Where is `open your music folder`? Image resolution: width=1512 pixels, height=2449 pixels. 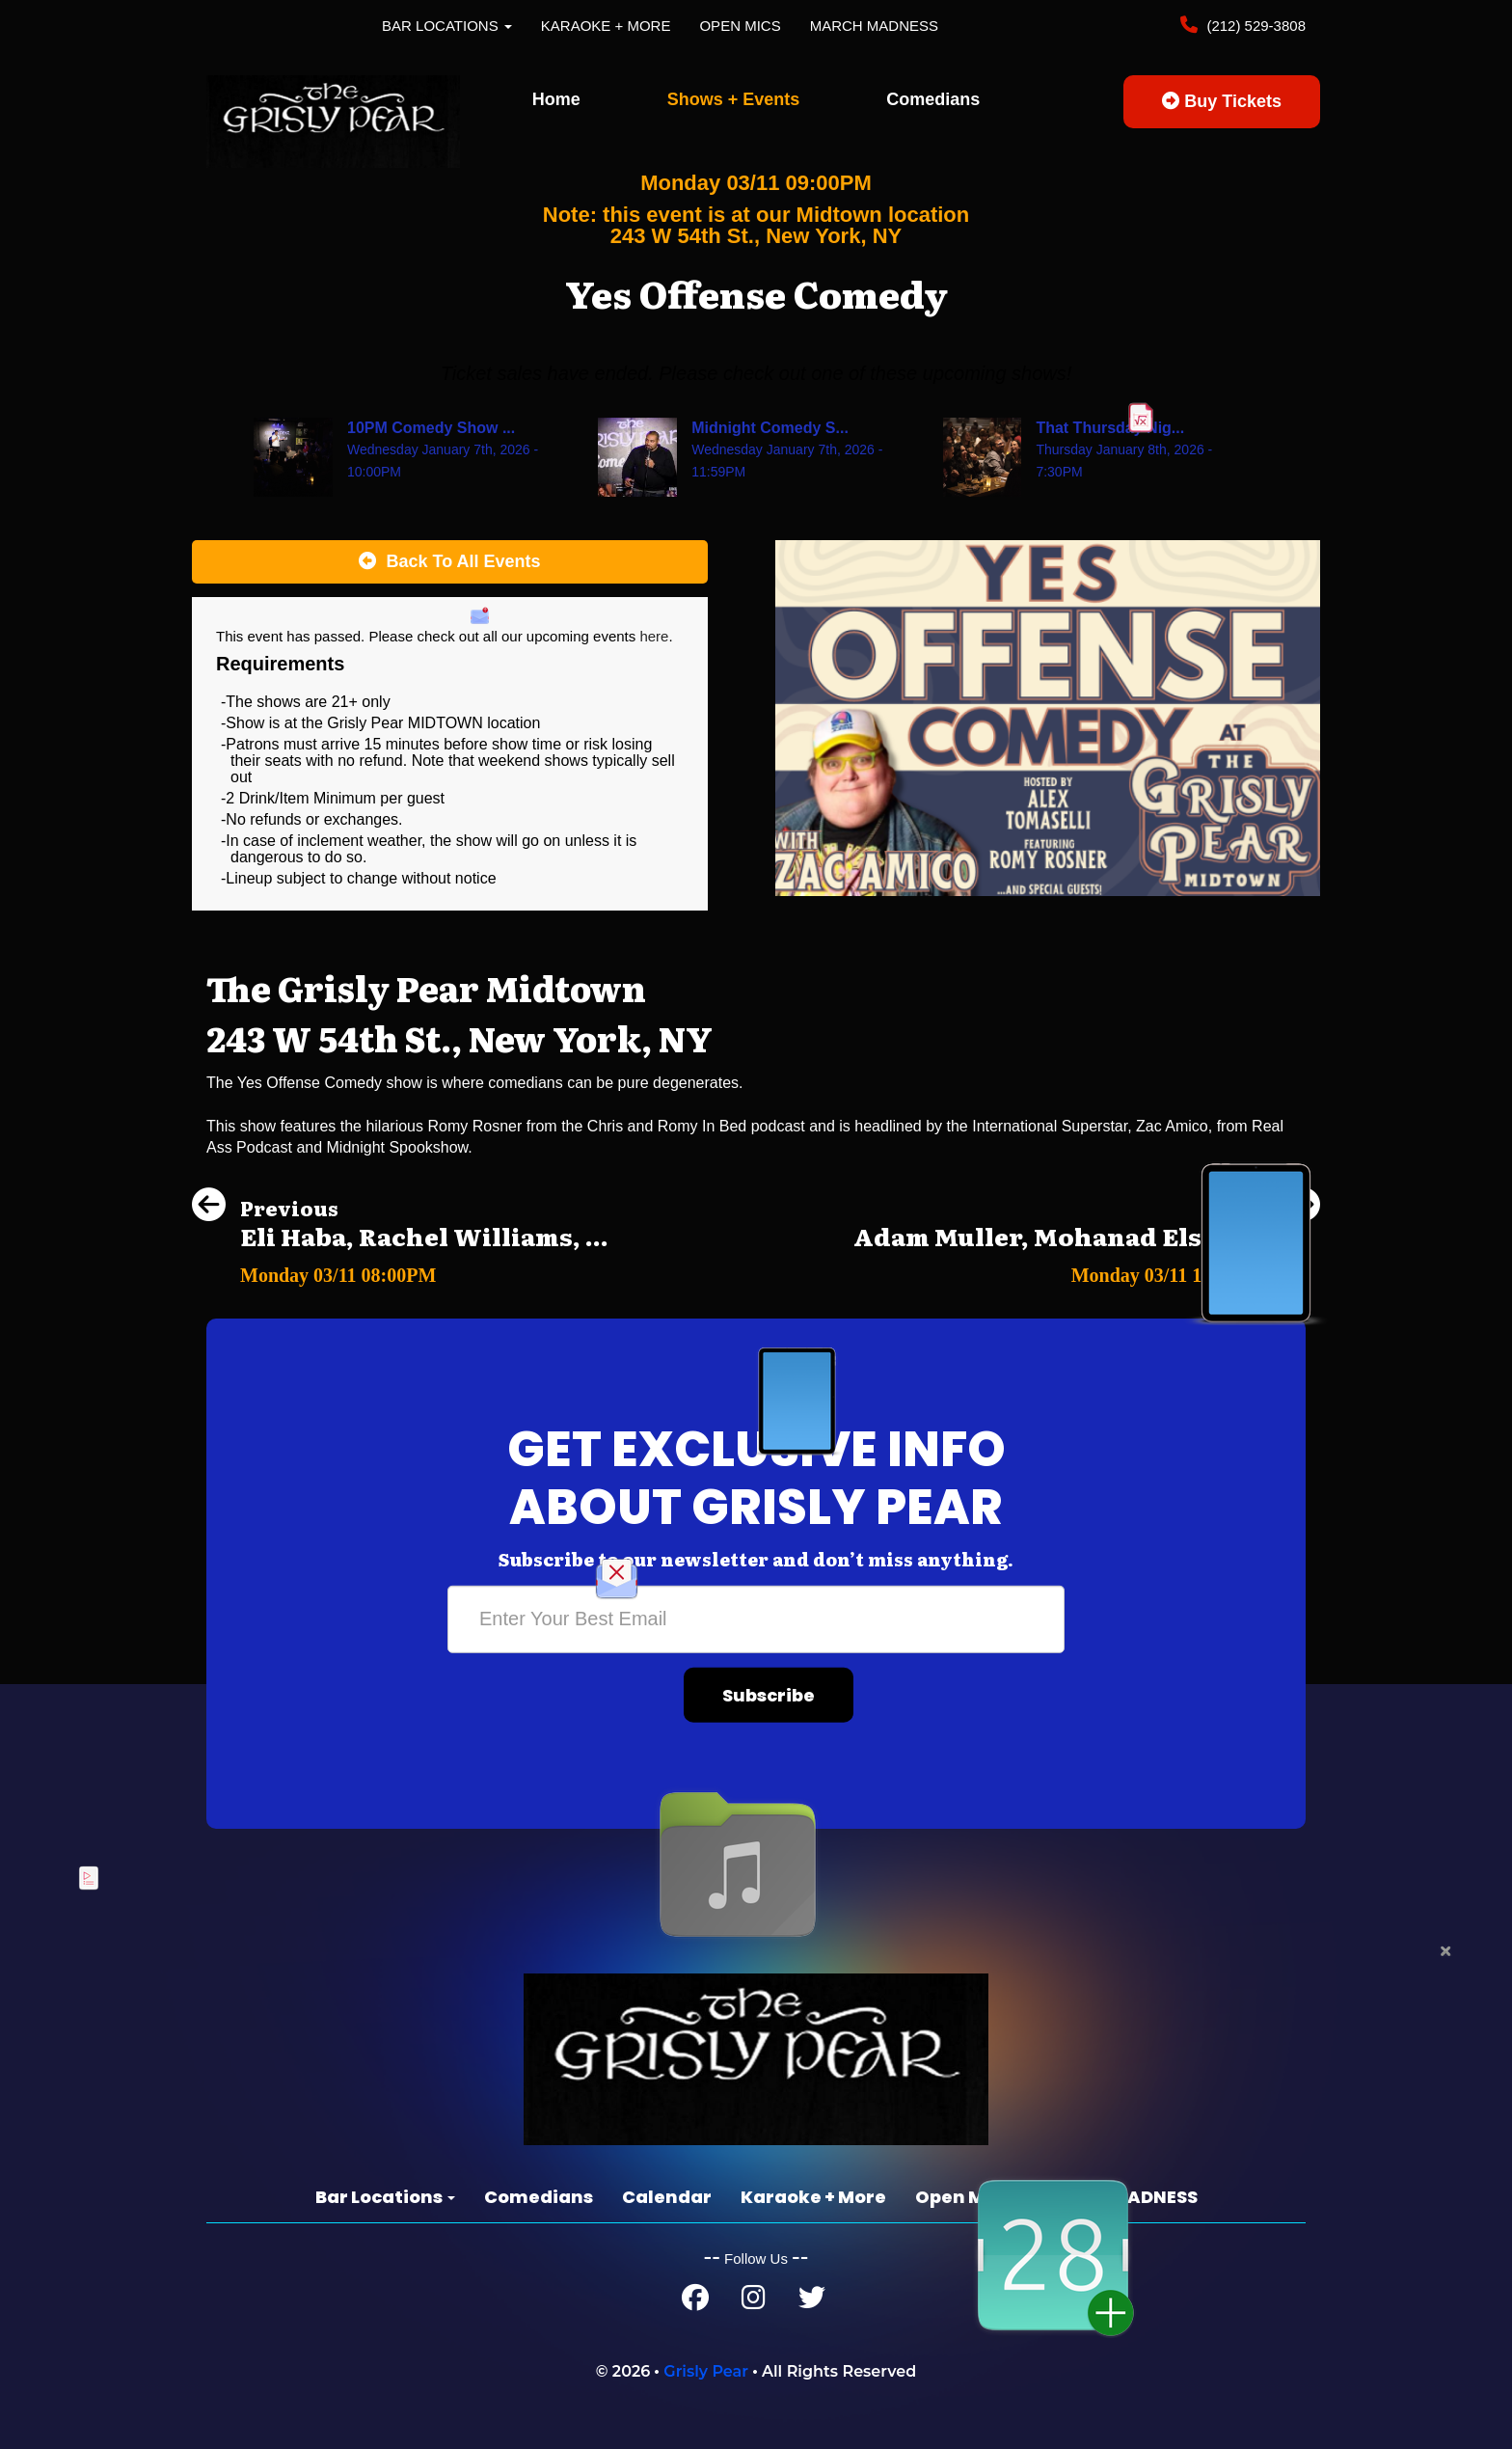
open your music folder is located at coordinates (738, 1864).